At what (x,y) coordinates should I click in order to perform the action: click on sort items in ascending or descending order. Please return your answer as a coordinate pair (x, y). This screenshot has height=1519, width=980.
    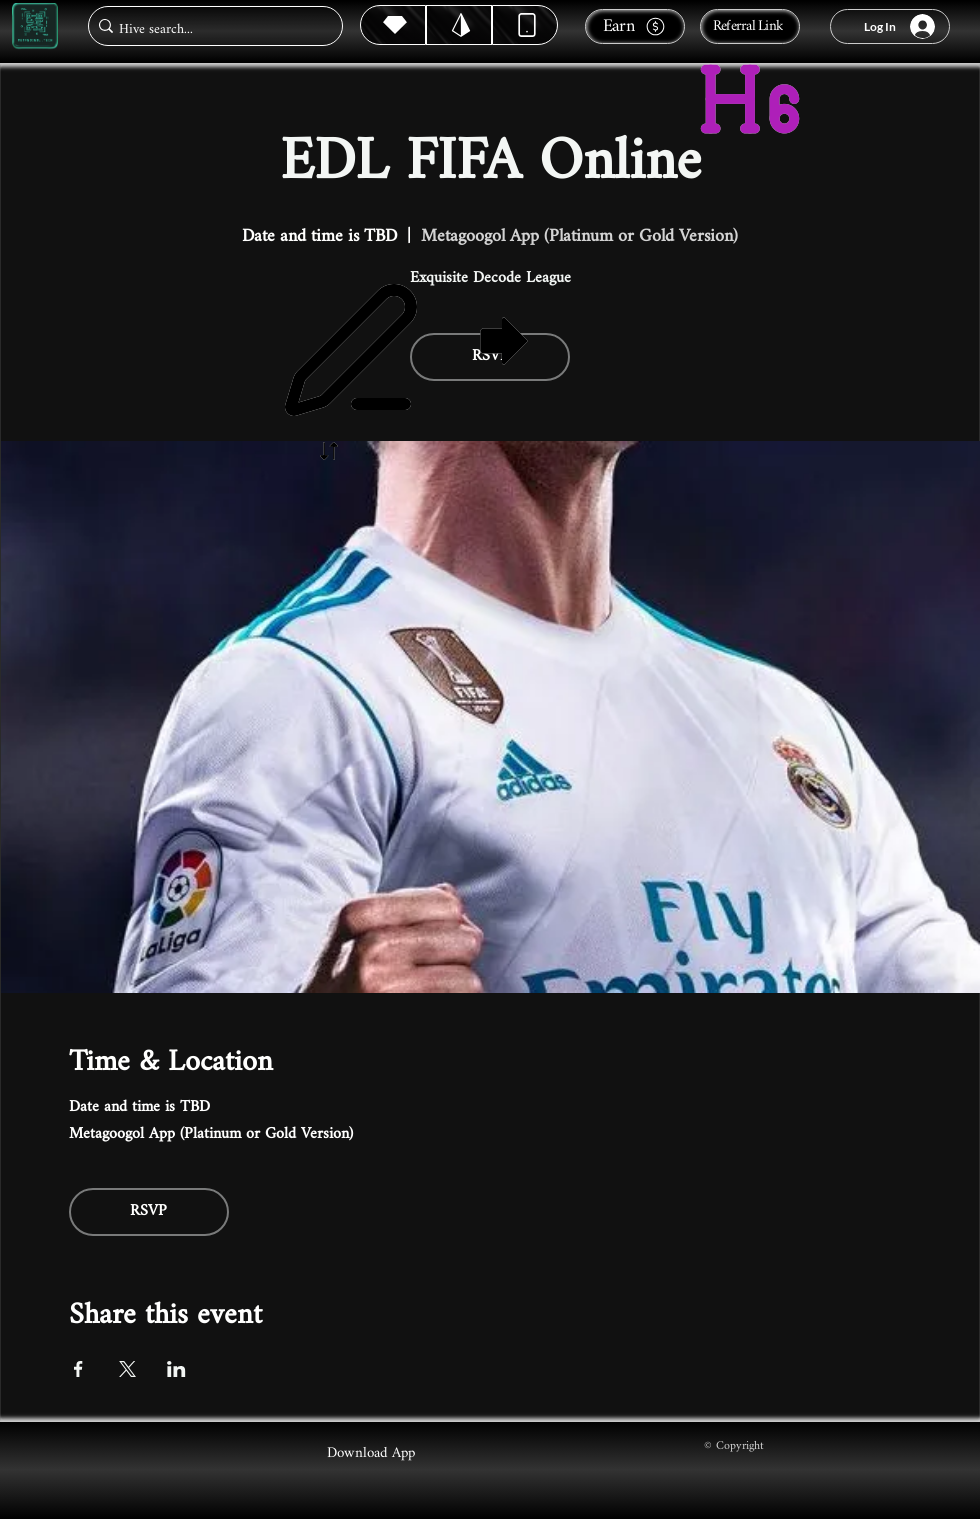
    Looking at the image, I should click on (329, 451).